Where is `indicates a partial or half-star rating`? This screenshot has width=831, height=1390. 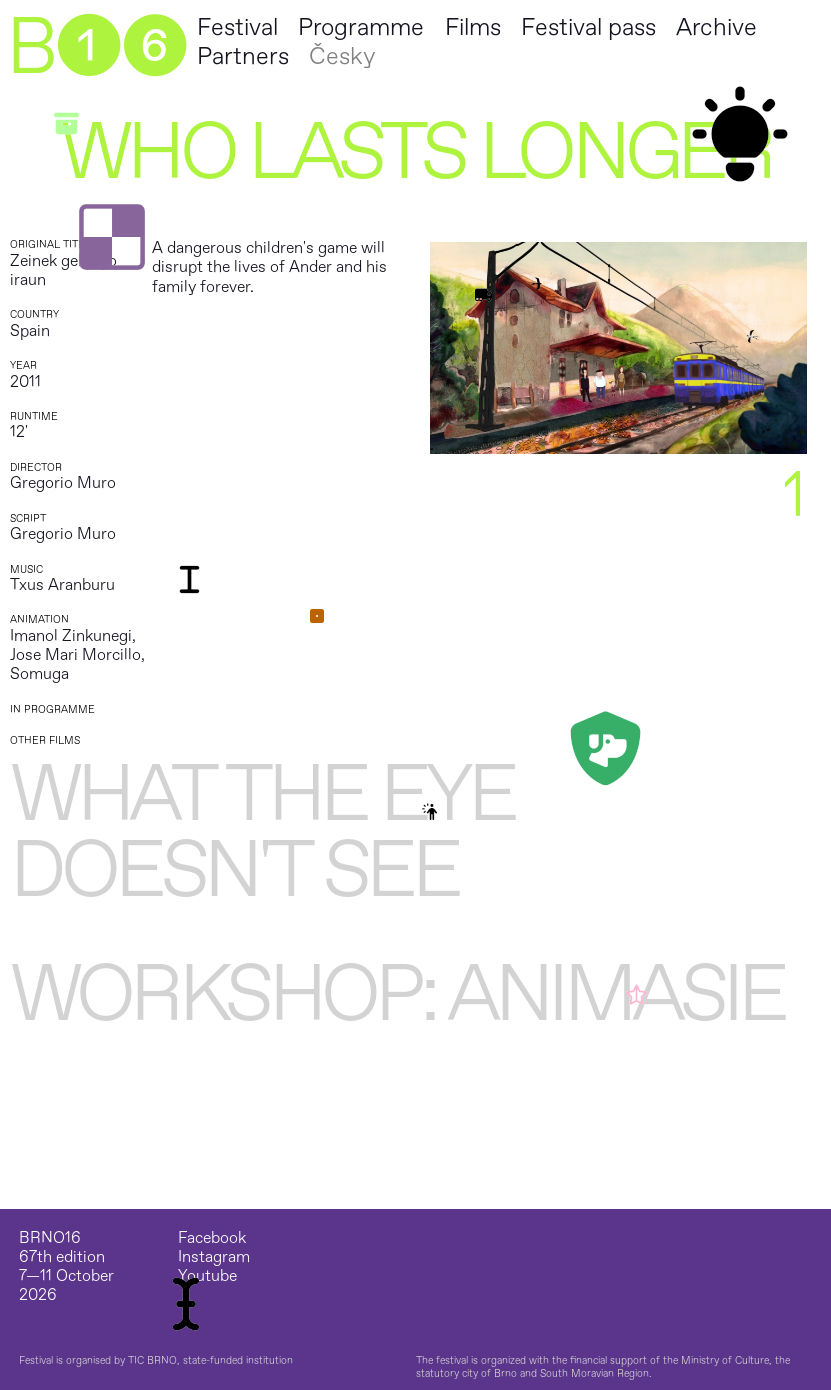 indicates a partial or half-star rating is located at coordinates (636, 995).